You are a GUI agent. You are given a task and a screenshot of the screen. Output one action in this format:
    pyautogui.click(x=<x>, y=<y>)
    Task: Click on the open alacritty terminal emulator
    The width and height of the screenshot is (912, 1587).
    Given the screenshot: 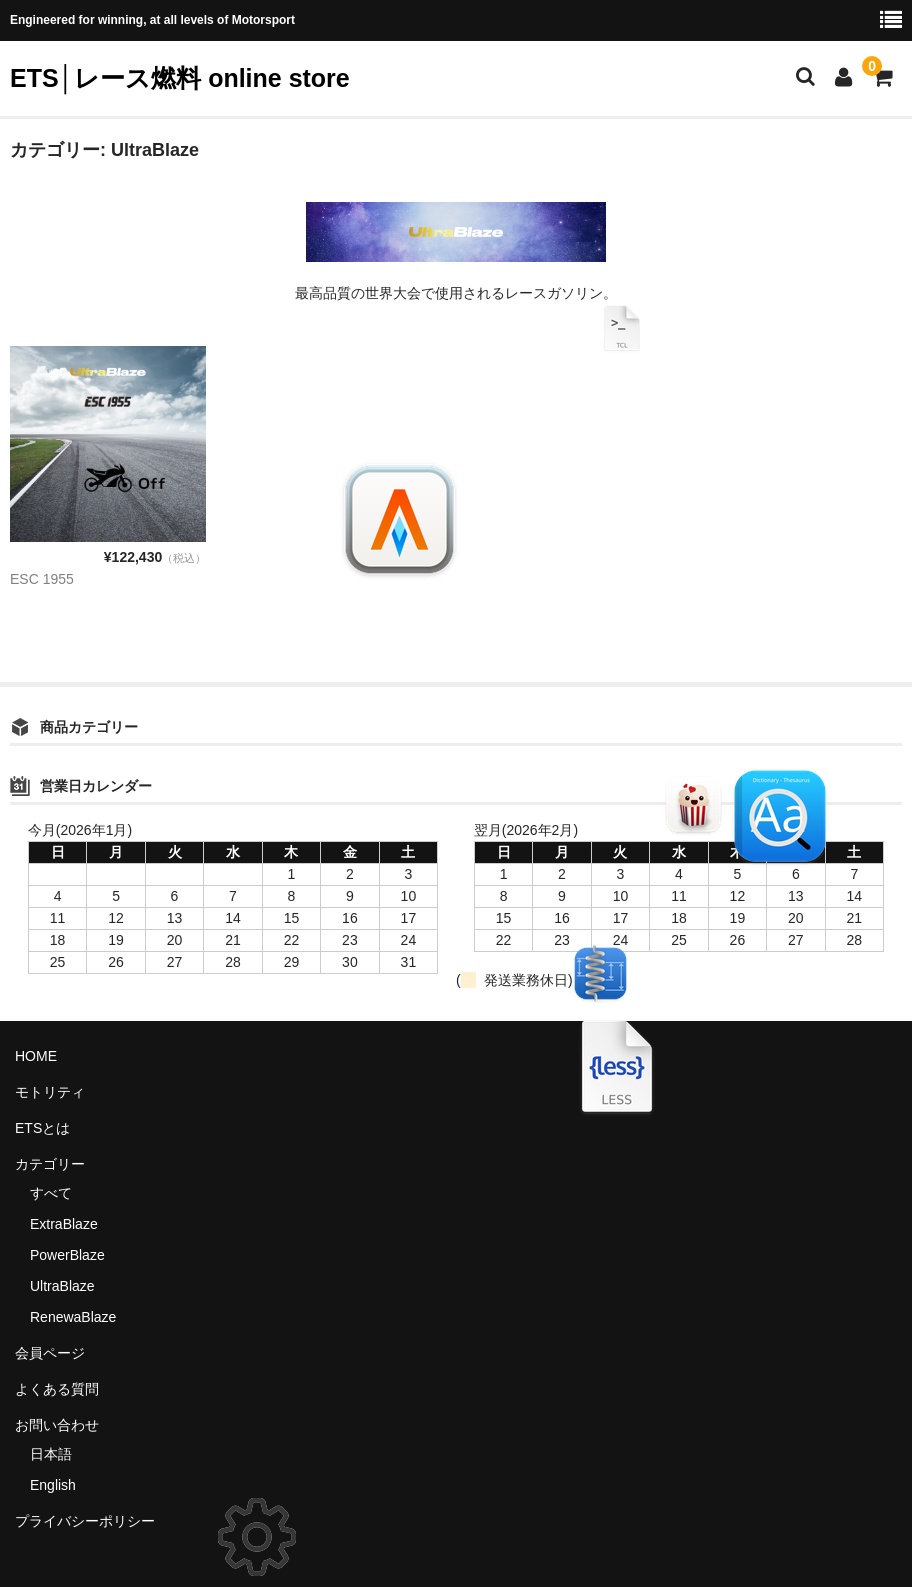 What is the action you would take?
    pyautogui.click(x=399, y=519)
    